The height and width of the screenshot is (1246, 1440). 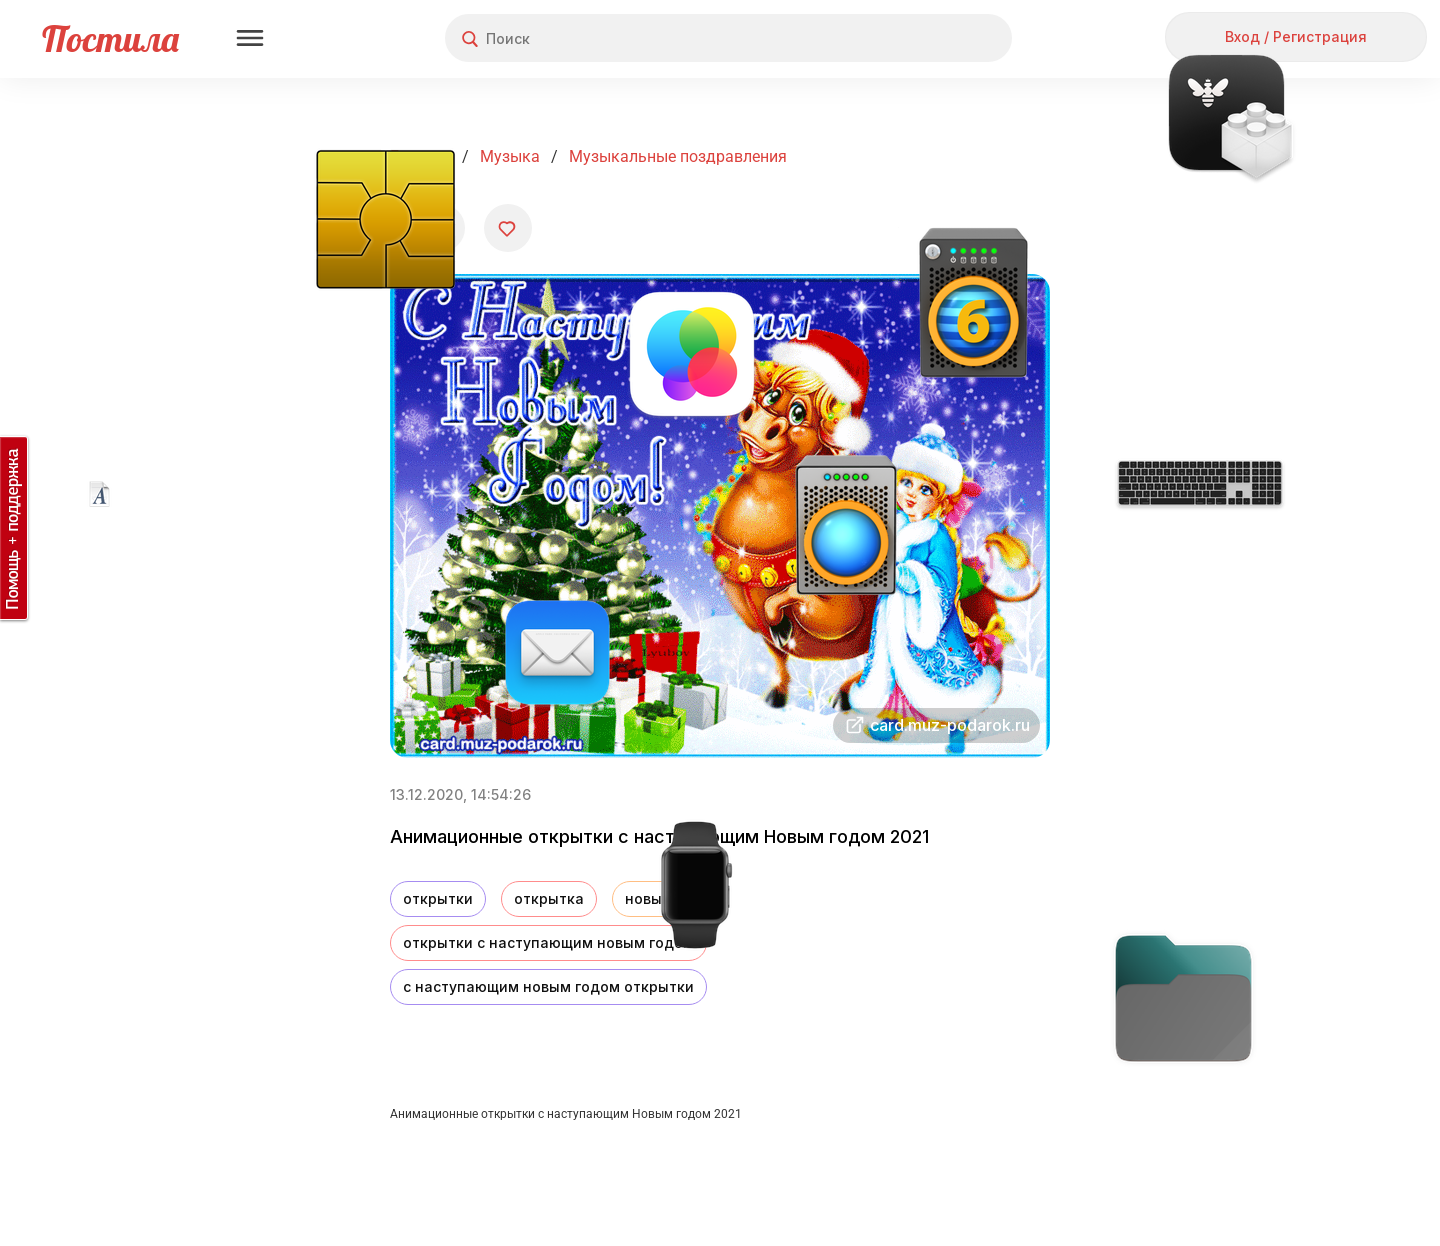 What do you see at coordinates (1183, 998) in the screenshot?
I see `open folder containing files` at bounding box center [1183, 998].